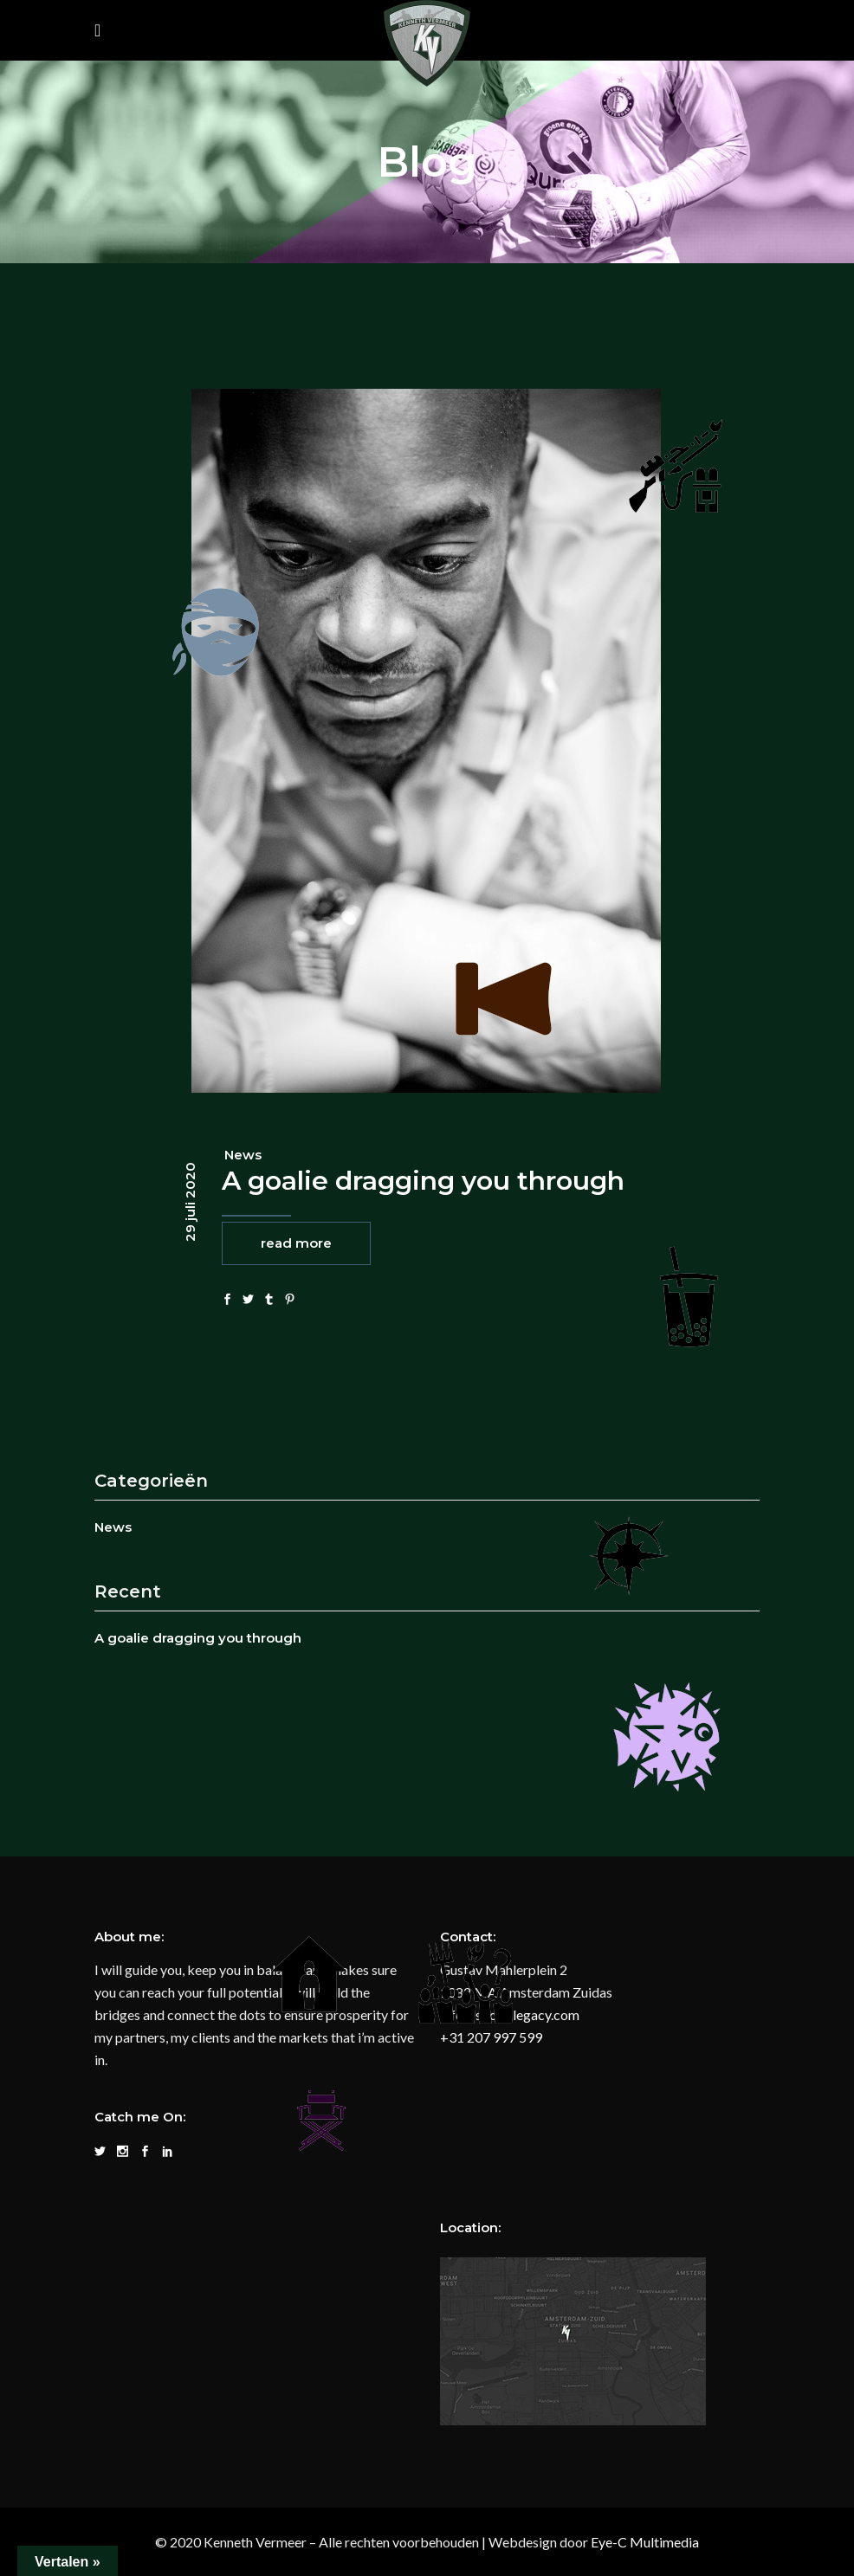  I want to click on indicates a rebellion or protest event in-game, so click(465, 1976).